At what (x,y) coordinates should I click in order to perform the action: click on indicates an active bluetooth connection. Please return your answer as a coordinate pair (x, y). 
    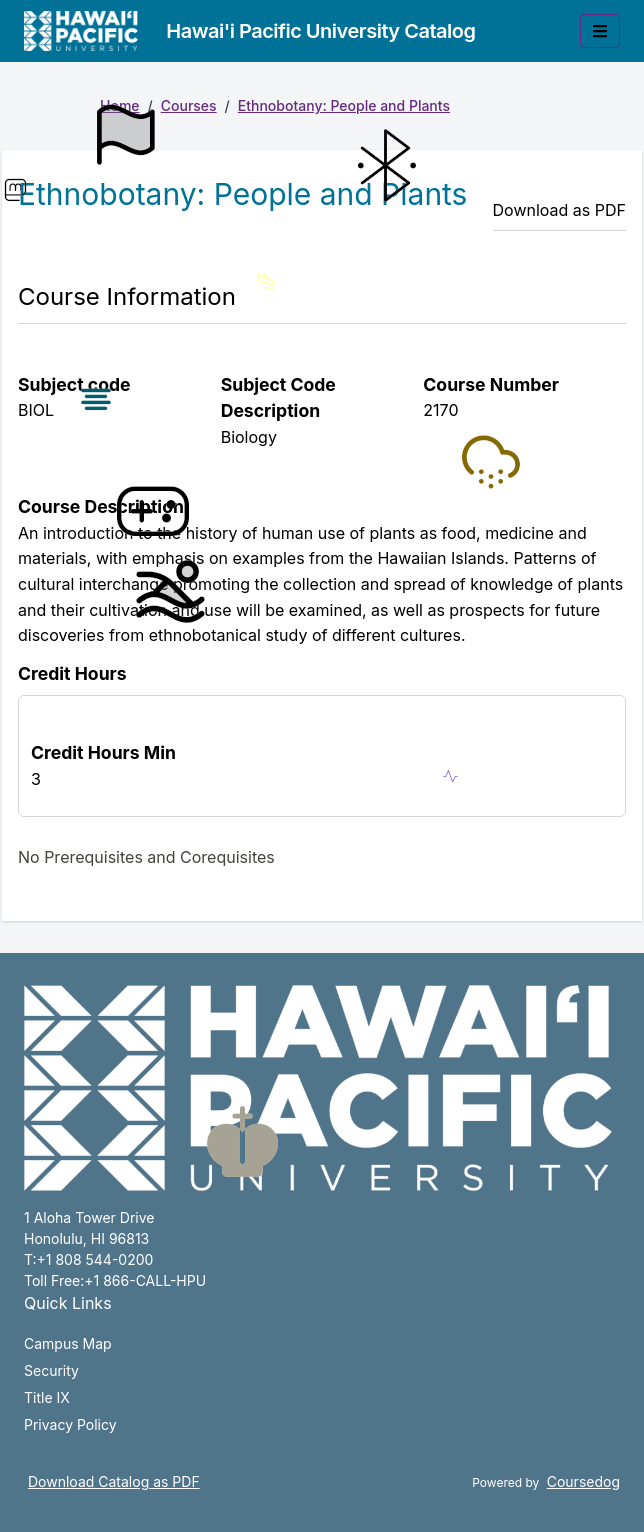
    Looking at the image, I should click on (385, 165).